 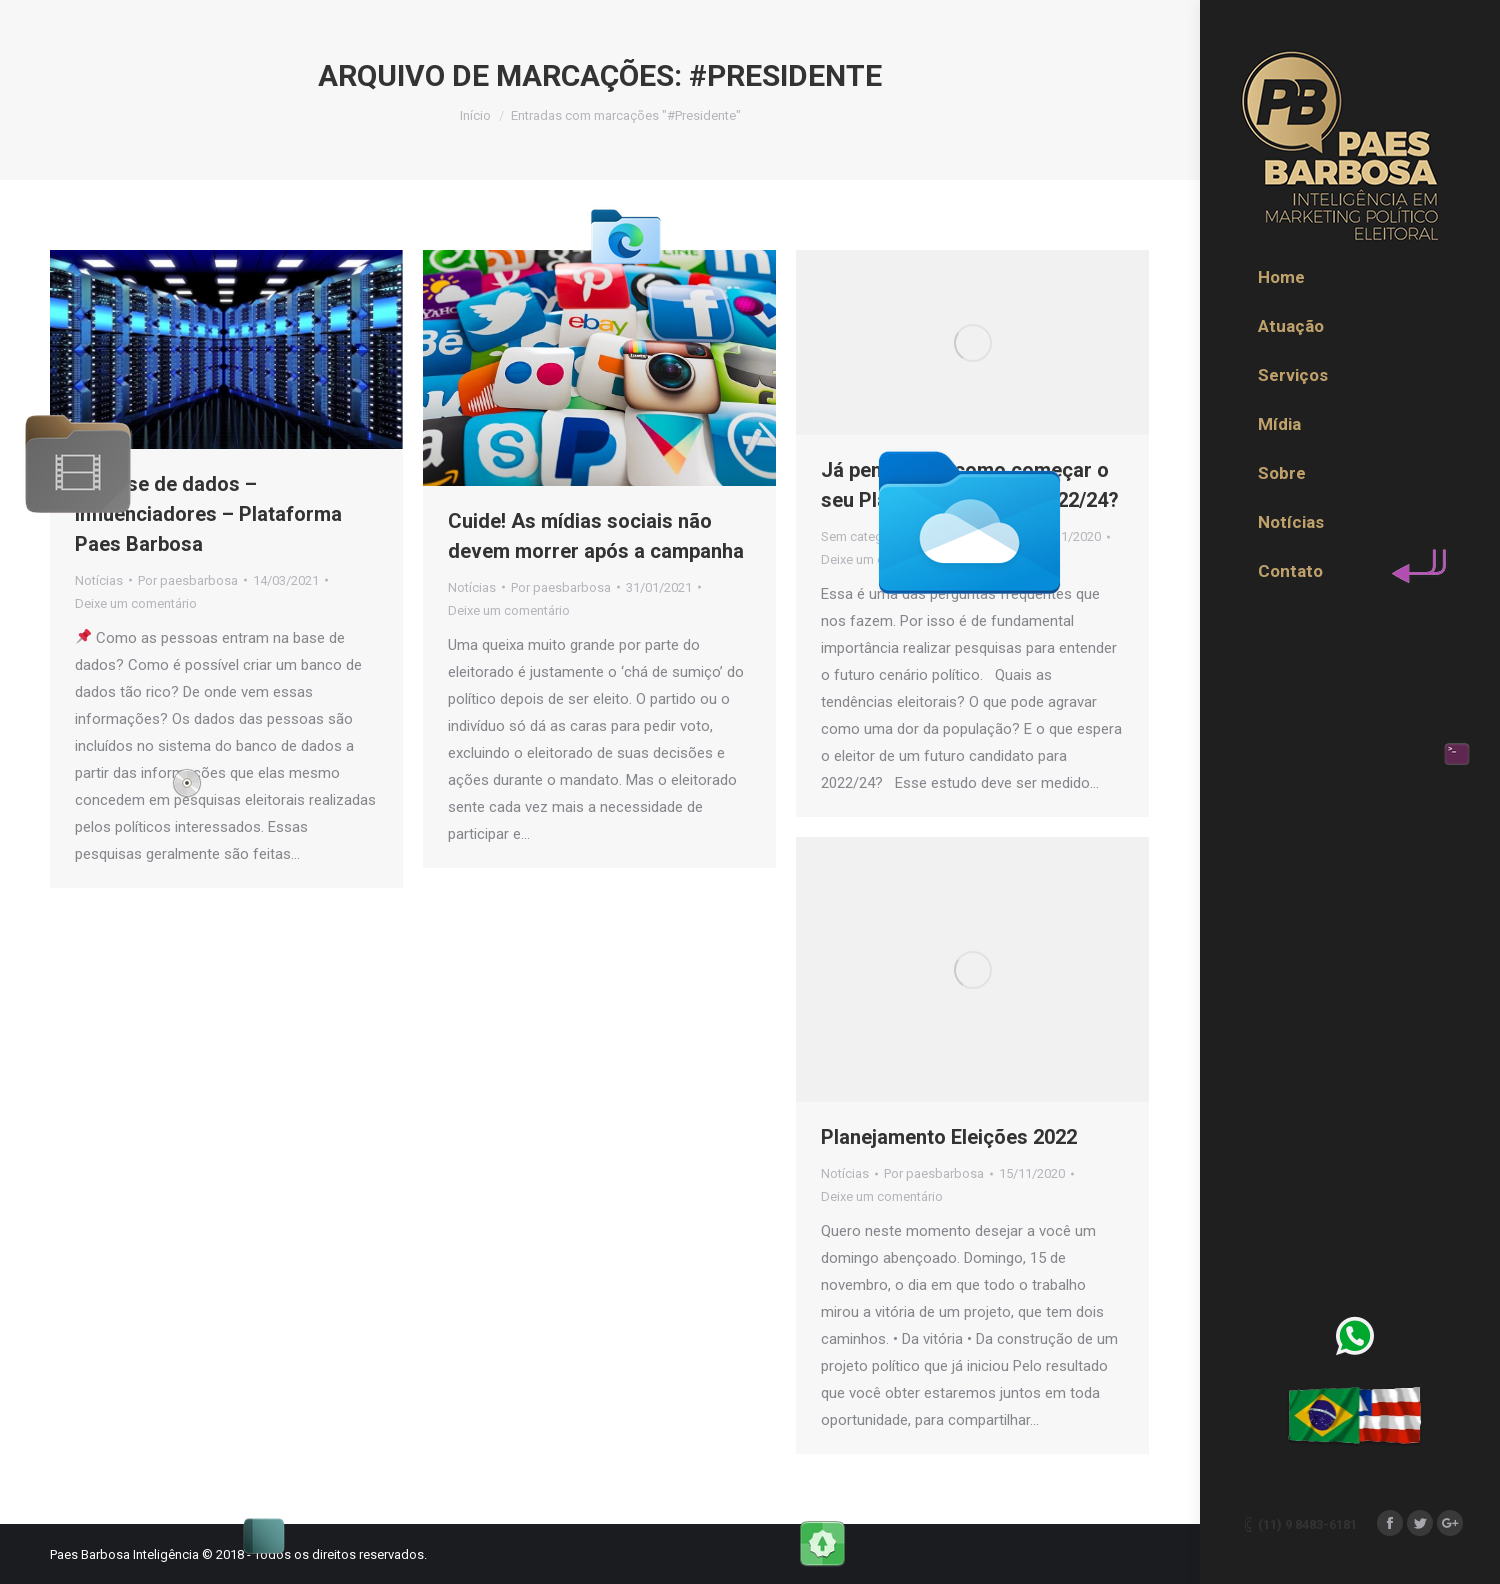 What do you see at coordinates (264, 1535) in the screenshot?
I see `access the desktop folder` at bounding box center [264, 1535].